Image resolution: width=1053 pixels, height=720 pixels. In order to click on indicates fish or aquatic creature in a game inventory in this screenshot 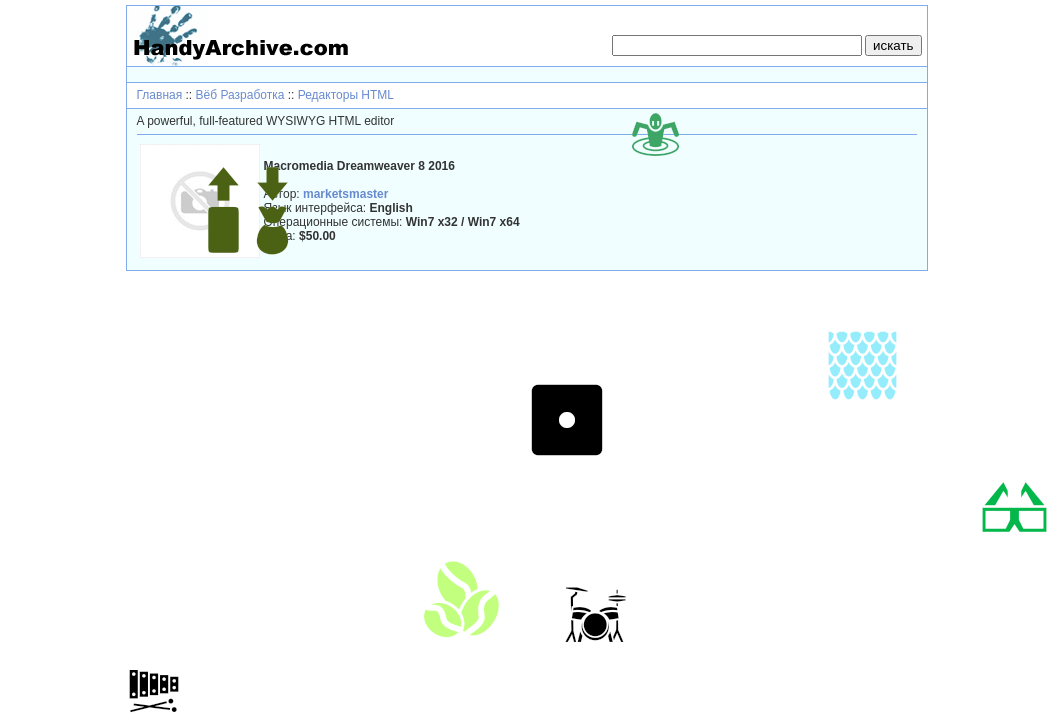, I will do `click(862, 365)`.